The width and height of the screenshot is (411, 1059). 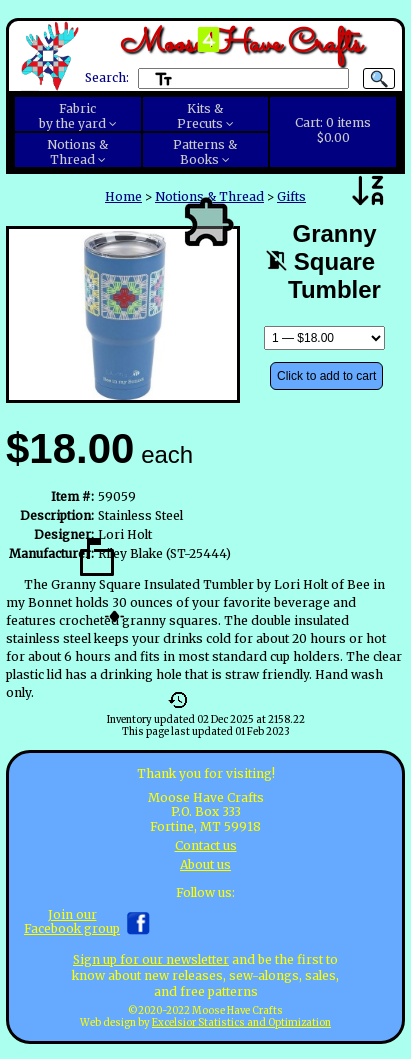 What do you see at coordinates (210, 221) in the screenshot?
I see `access browser extensions or add-ons` at bounding box center [210, 221].